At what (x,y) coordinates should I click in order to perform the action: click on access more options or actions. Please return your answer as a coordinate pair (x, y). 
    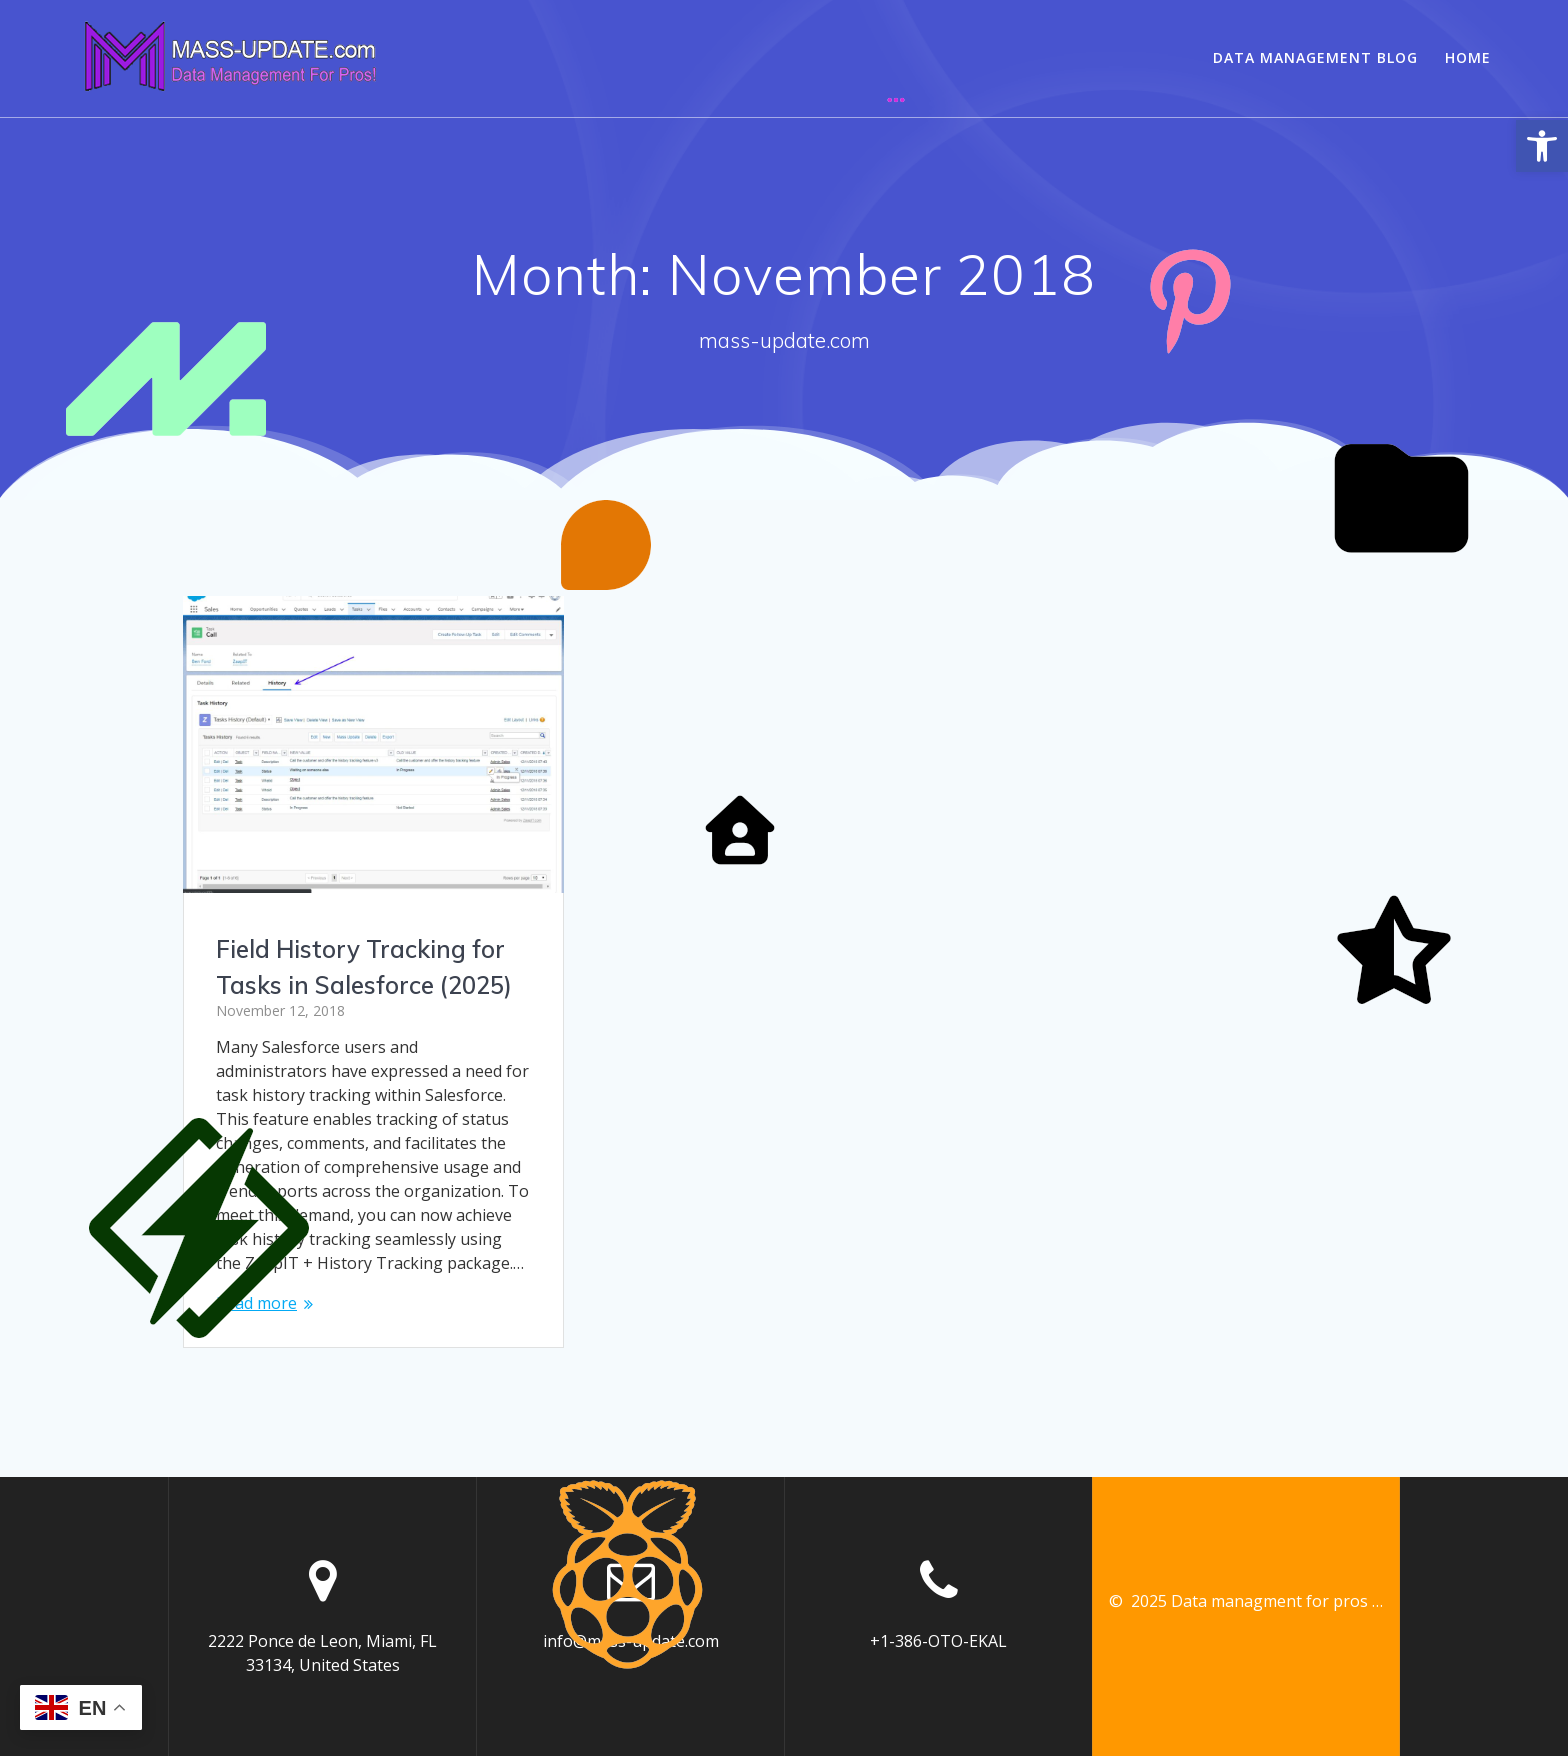
    Looking at the image, I should click on (896, 100).